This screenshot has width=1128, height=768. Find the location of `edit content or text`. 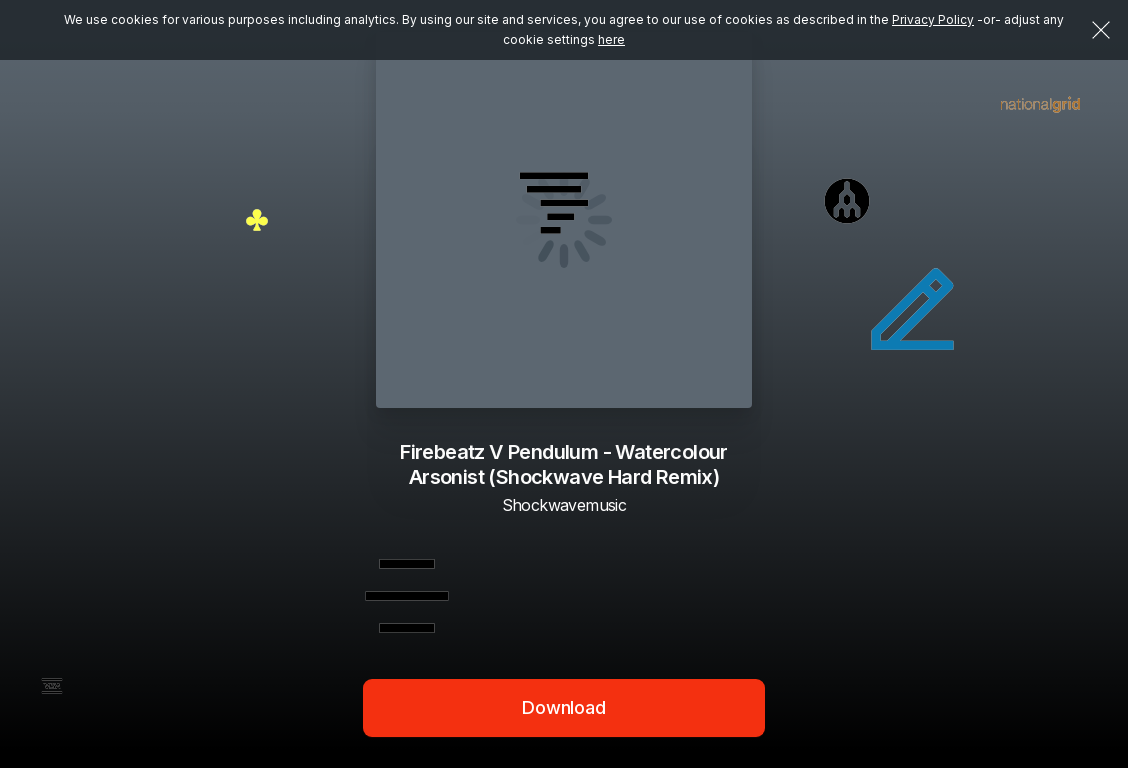

edit content or text is located at coordinates (912, 309).